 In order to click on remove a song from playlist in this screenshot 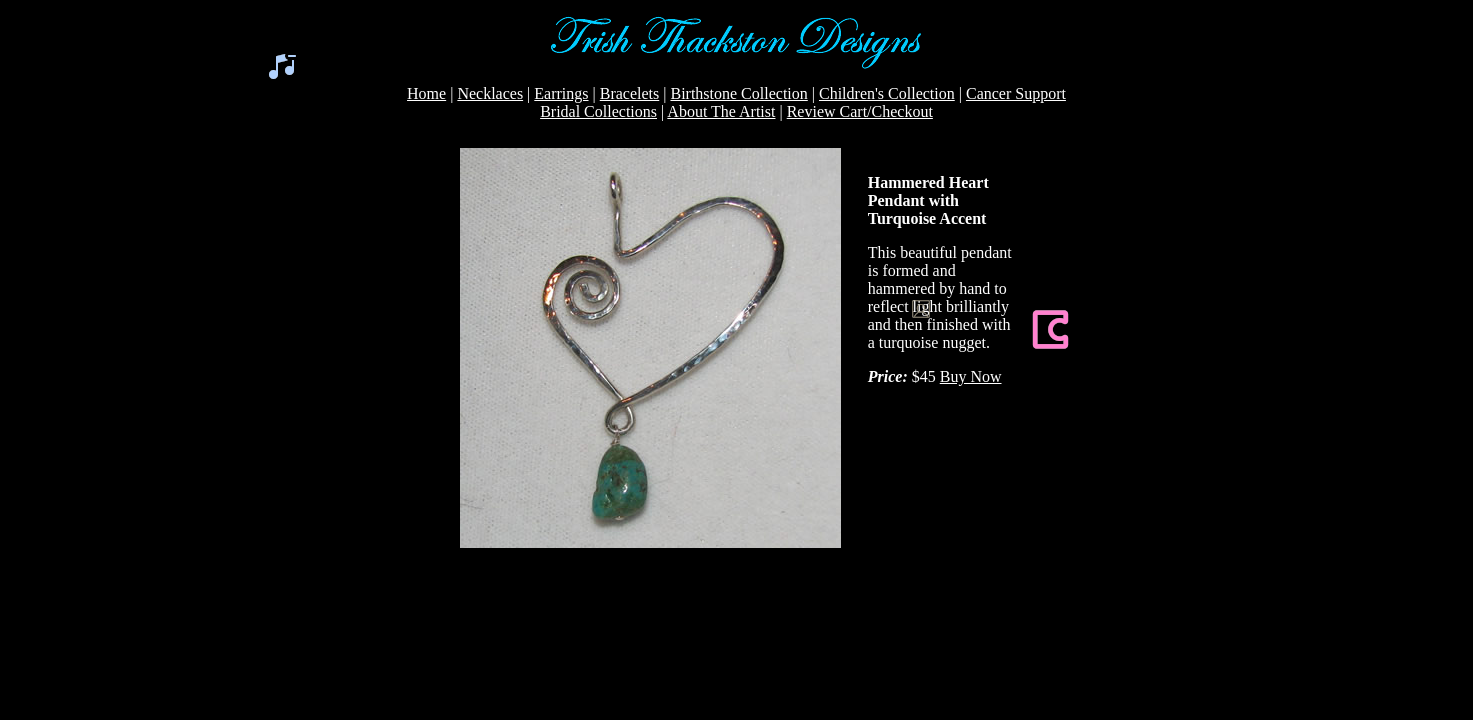, I will do `click(283, 66)`.